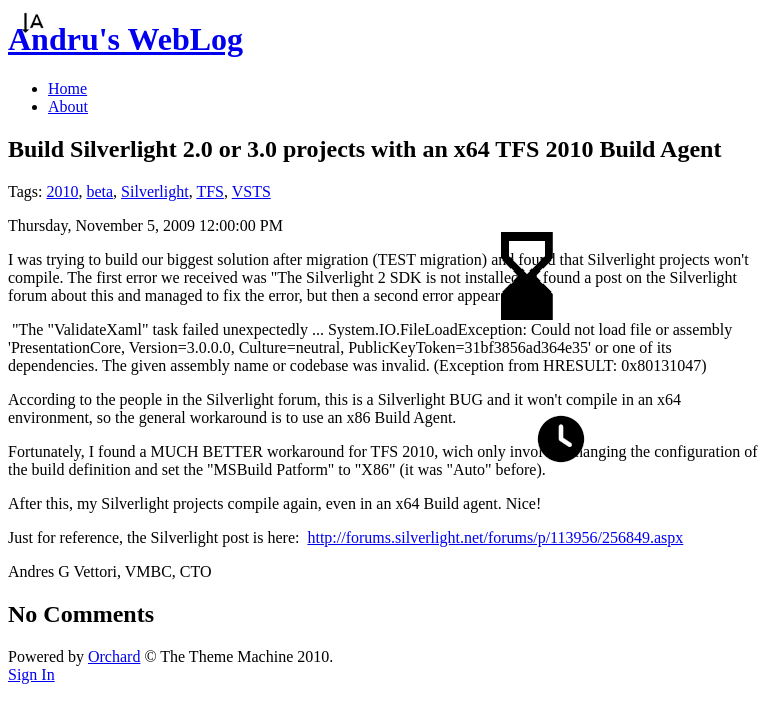 The height and width of the screenshot is (720, 768). Describe the element at coordinates (527, 276) in the screenshot. I see `indicates time remaining or process nearing completion` at that location.